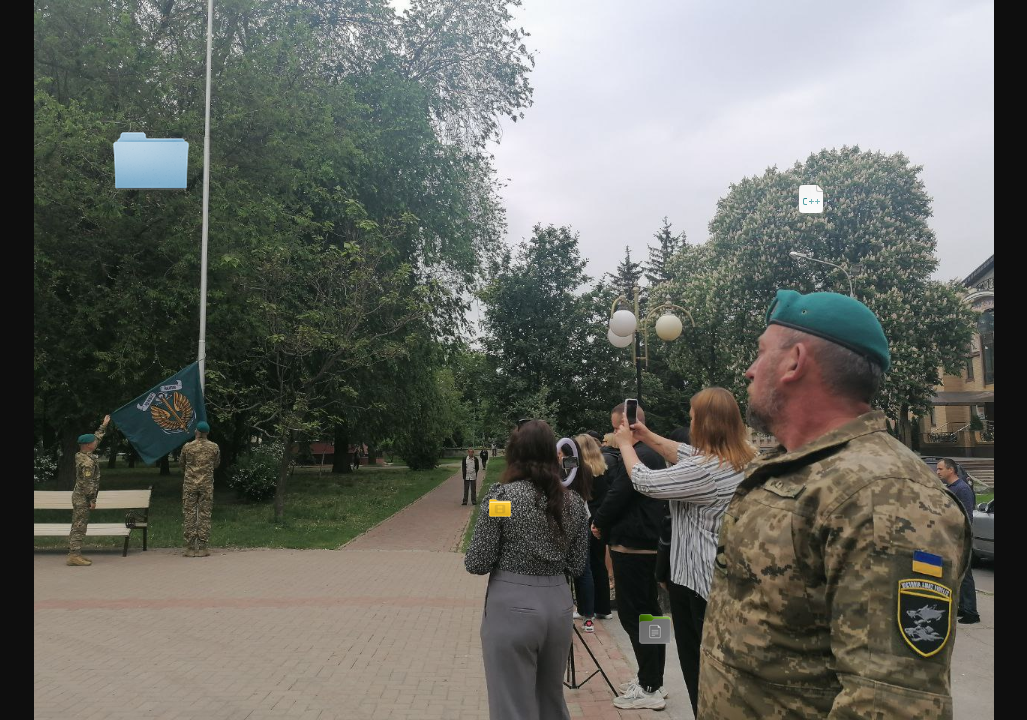  What do you see at coordinates (151, 161) in the screenshot?
I see `organize media files in a catalog folder` at bounding box center [151, 161].